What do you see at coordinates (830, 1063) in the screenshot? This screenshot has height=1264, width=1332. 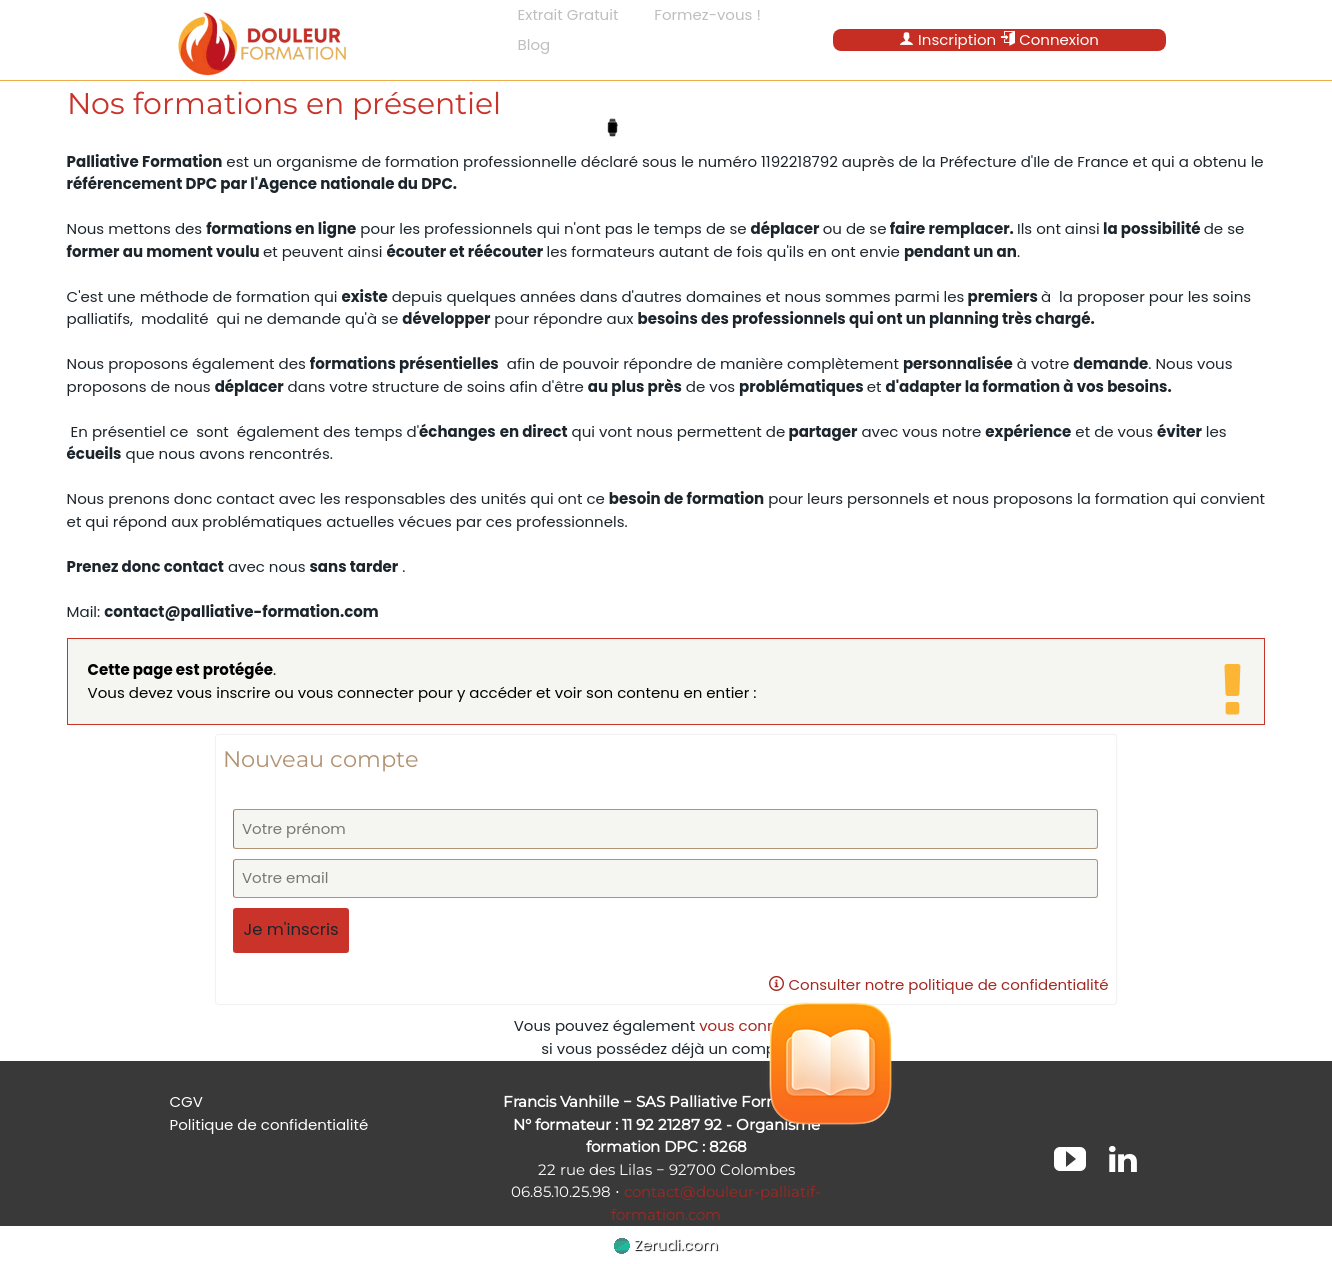 I see `open the Books app` at bounding box center [830, 1063].